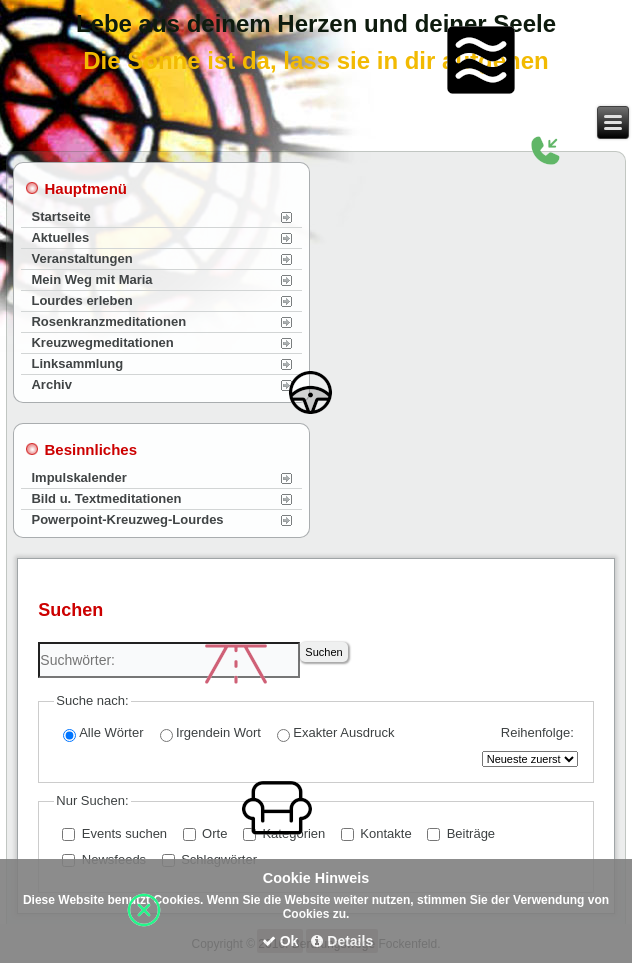  I want to click on view directions or navigation route, so click(236, 664).